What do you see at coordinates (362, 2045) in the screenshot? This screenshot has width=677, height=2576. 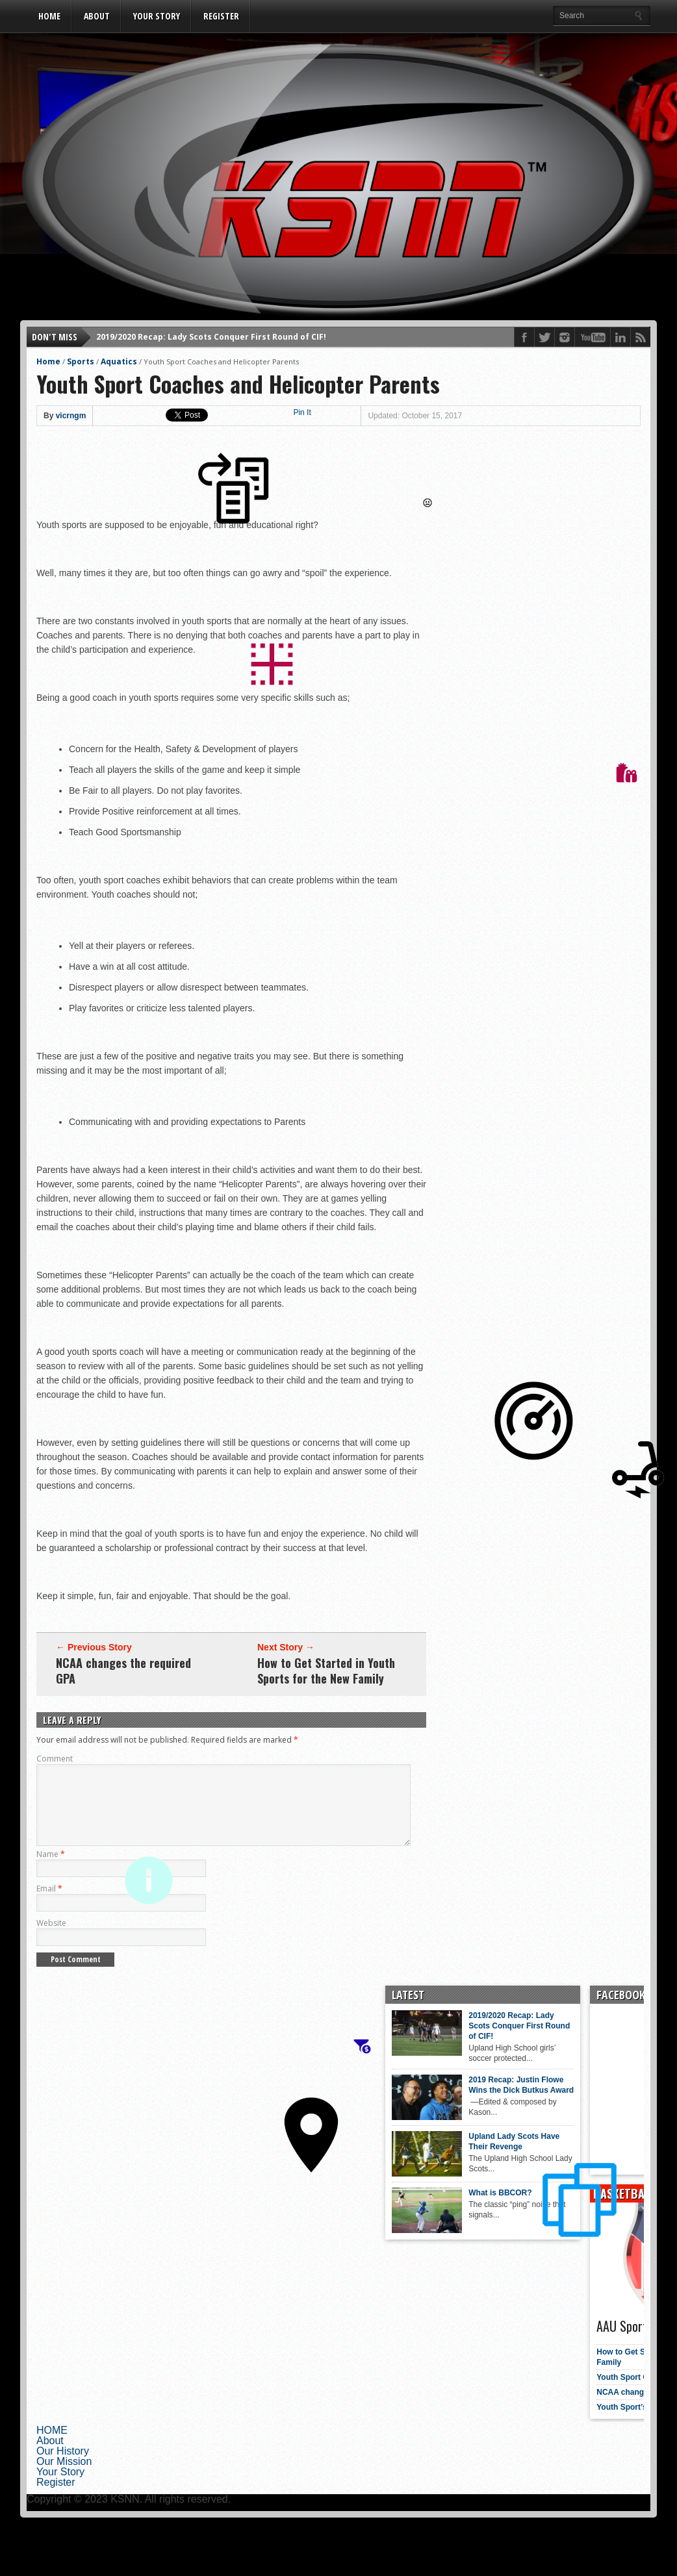 I see `filter results by price or cost` at bounding box center [362, 2045].